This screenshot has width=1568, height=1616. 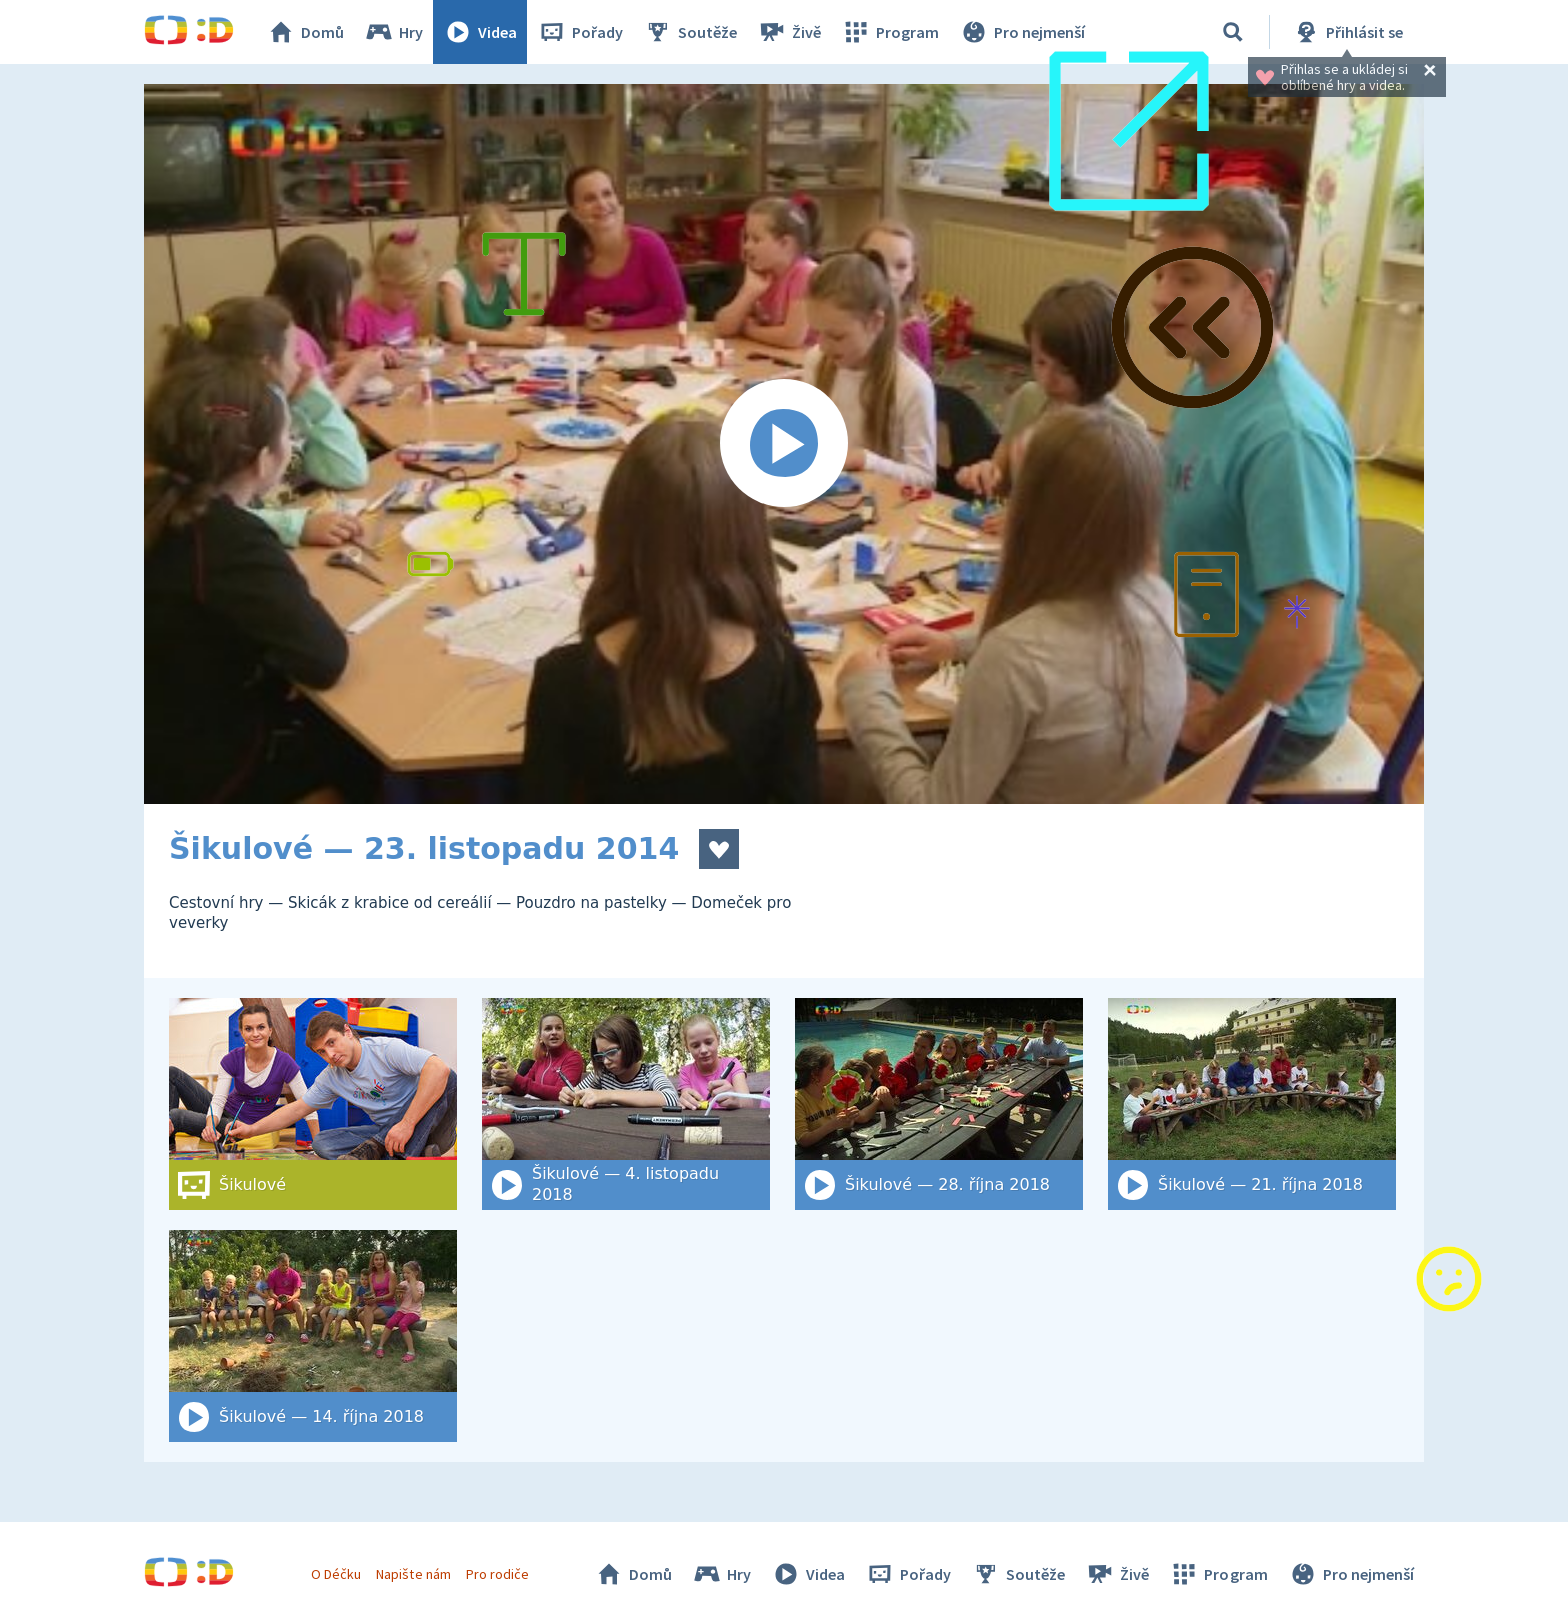 I want to click on indicates battery at 50% charge, so click(x=430, y=562).